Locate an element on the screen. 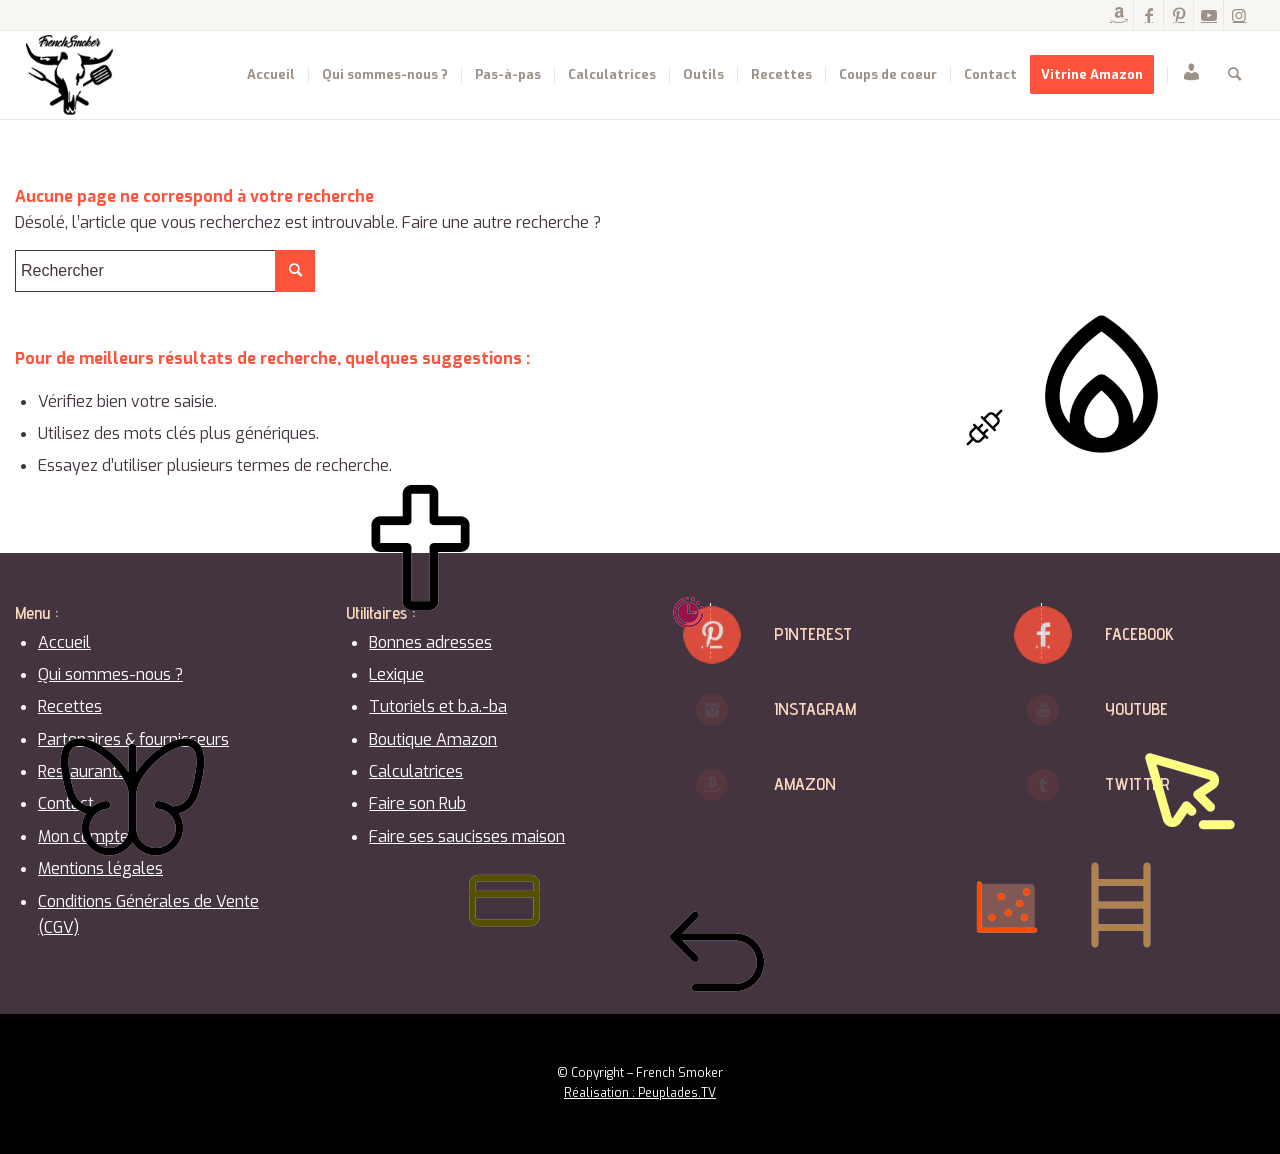 Image resolution: width=1280 pixels, height=1154 pixels. undo last action is located at coordinates (717, 955).